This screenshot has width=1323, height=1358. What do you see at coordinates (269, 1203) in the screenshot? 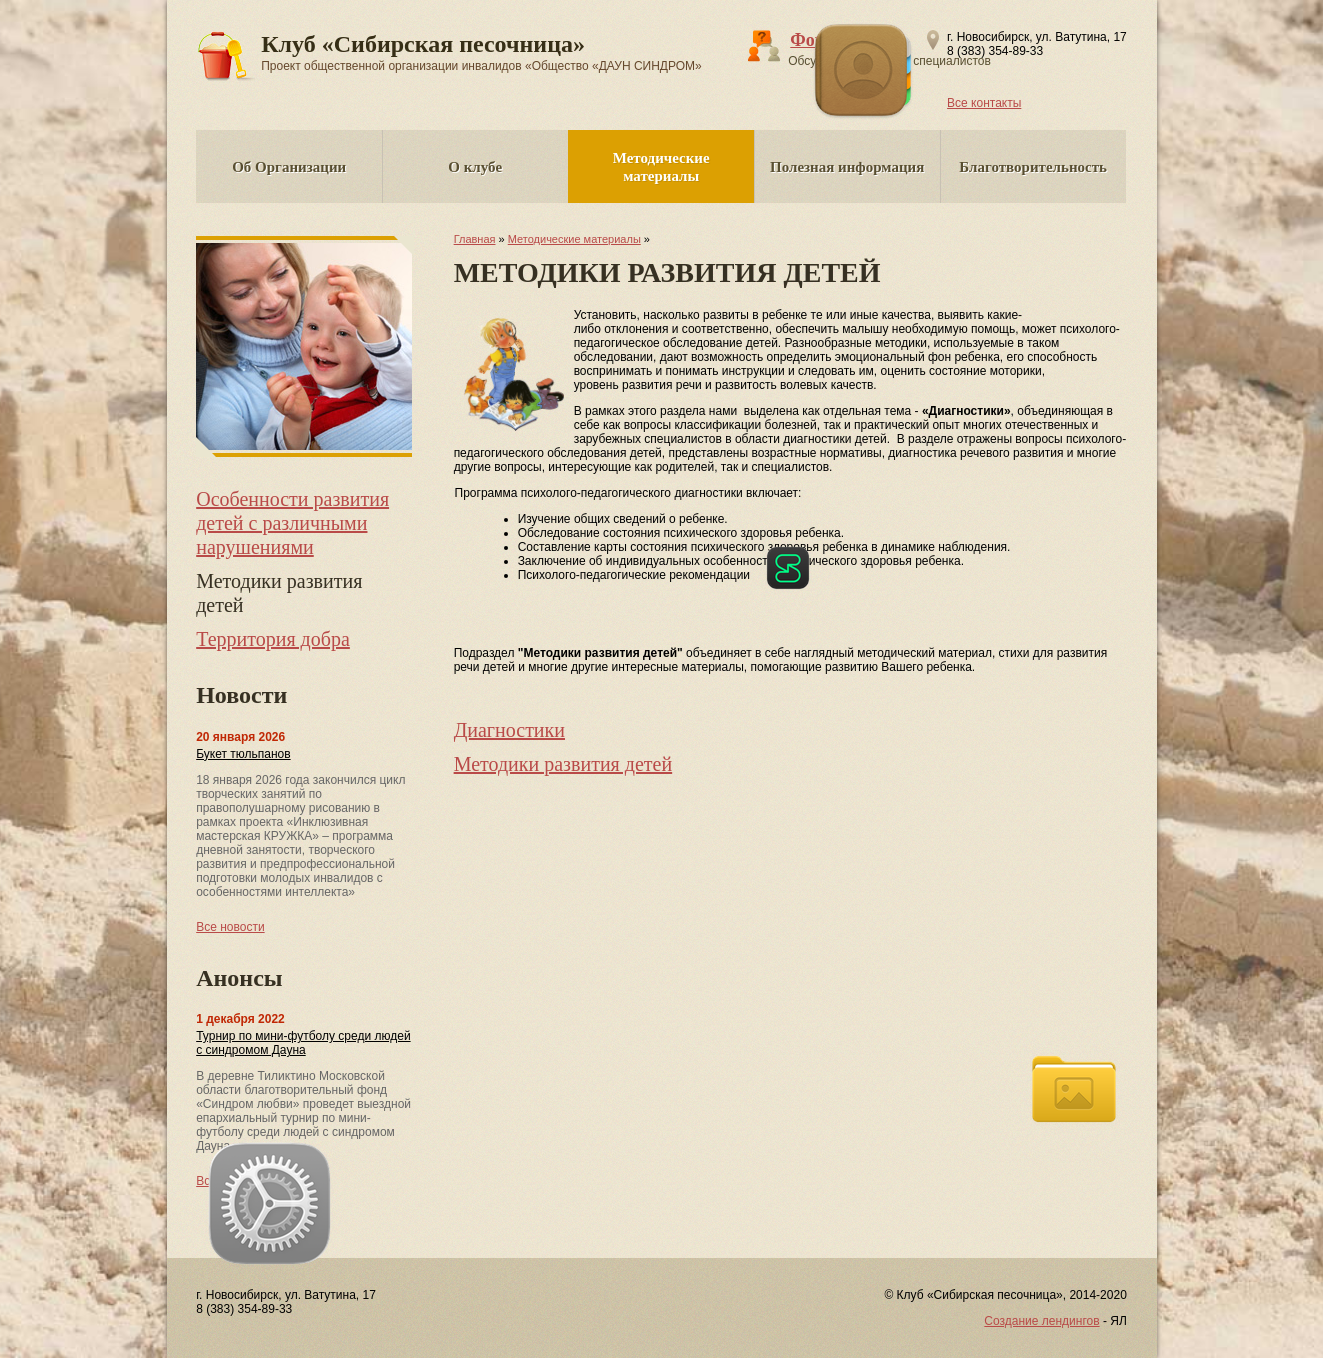
I see `open system settings` at bounding box center [269, 1203].